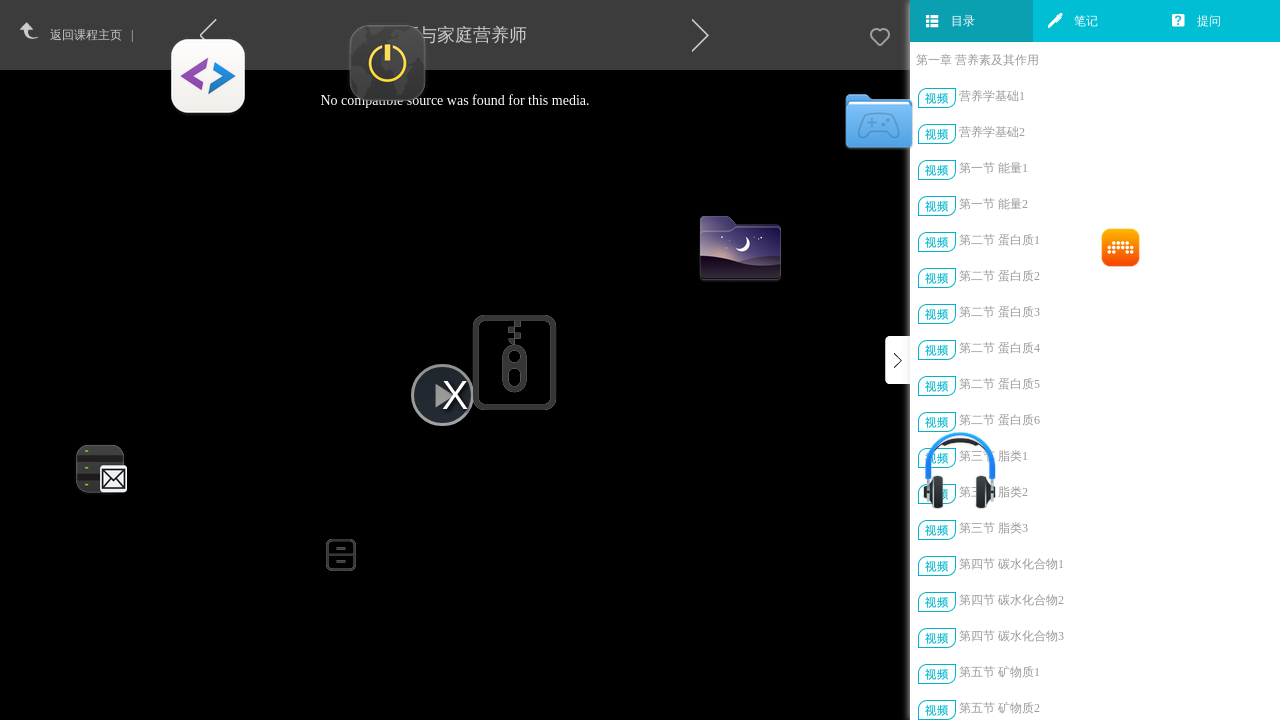 This screenshot has height=720, width=1280. What do you see at coordinates (740, 250) in the screenshot?
I see `open pictures folder` at bounding box center [740, 250].